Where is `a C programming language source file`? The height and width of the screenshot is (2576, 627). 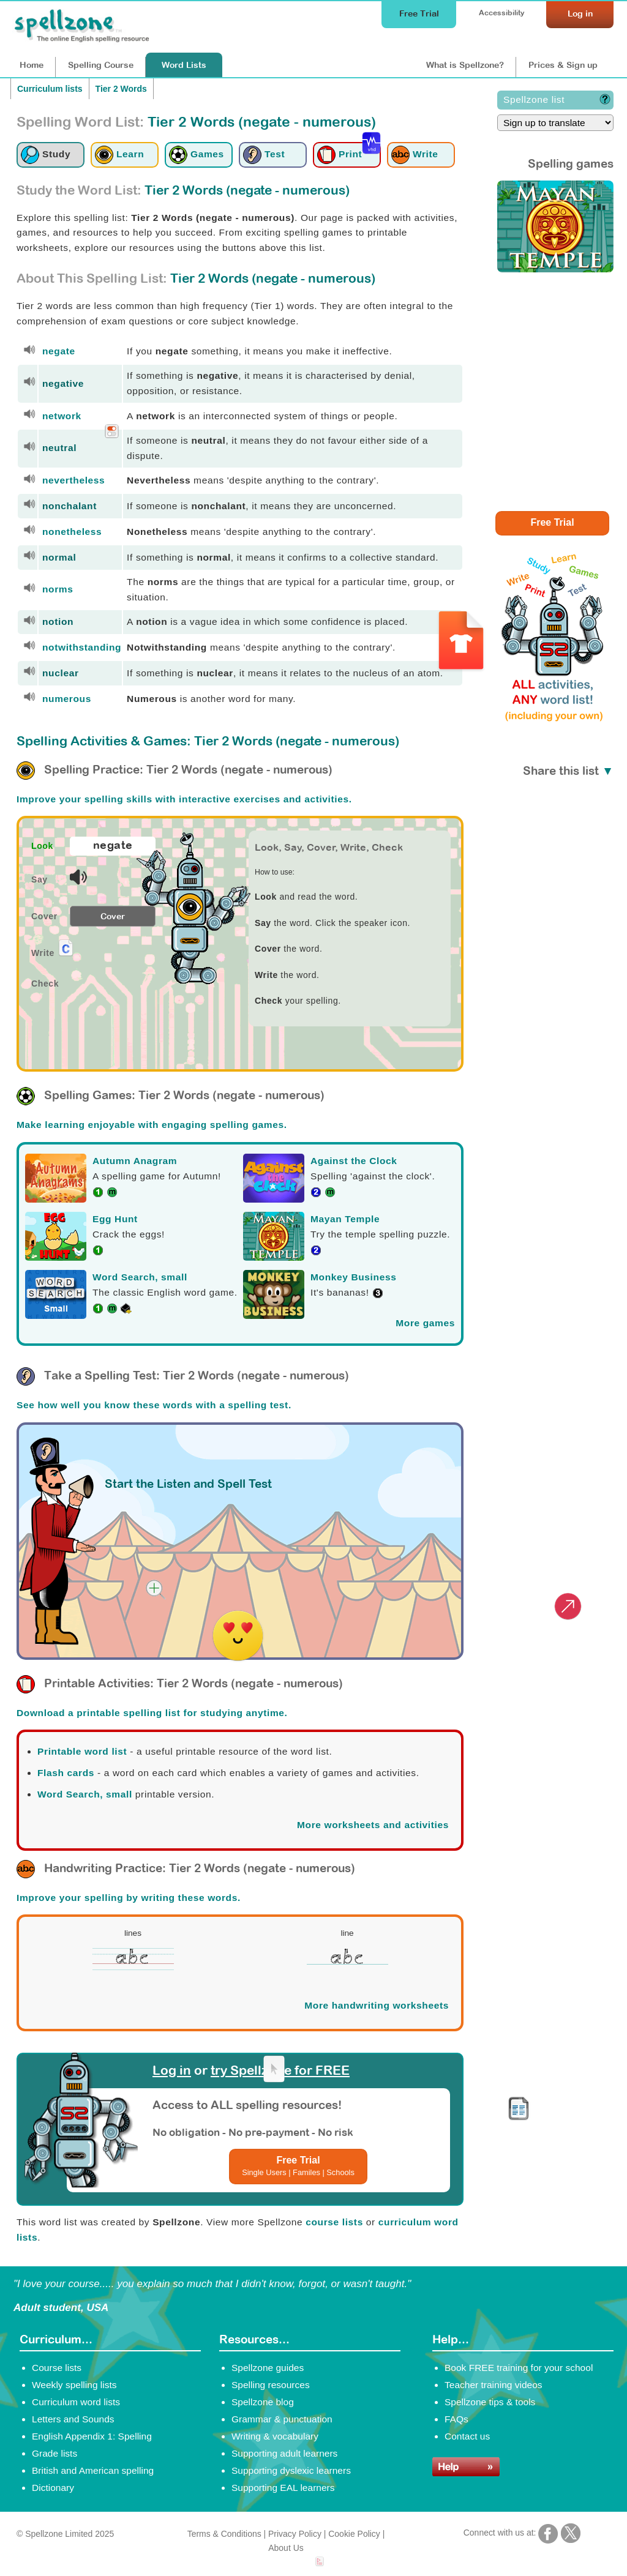 a C programming language source file is located at coordinates (66, 947).